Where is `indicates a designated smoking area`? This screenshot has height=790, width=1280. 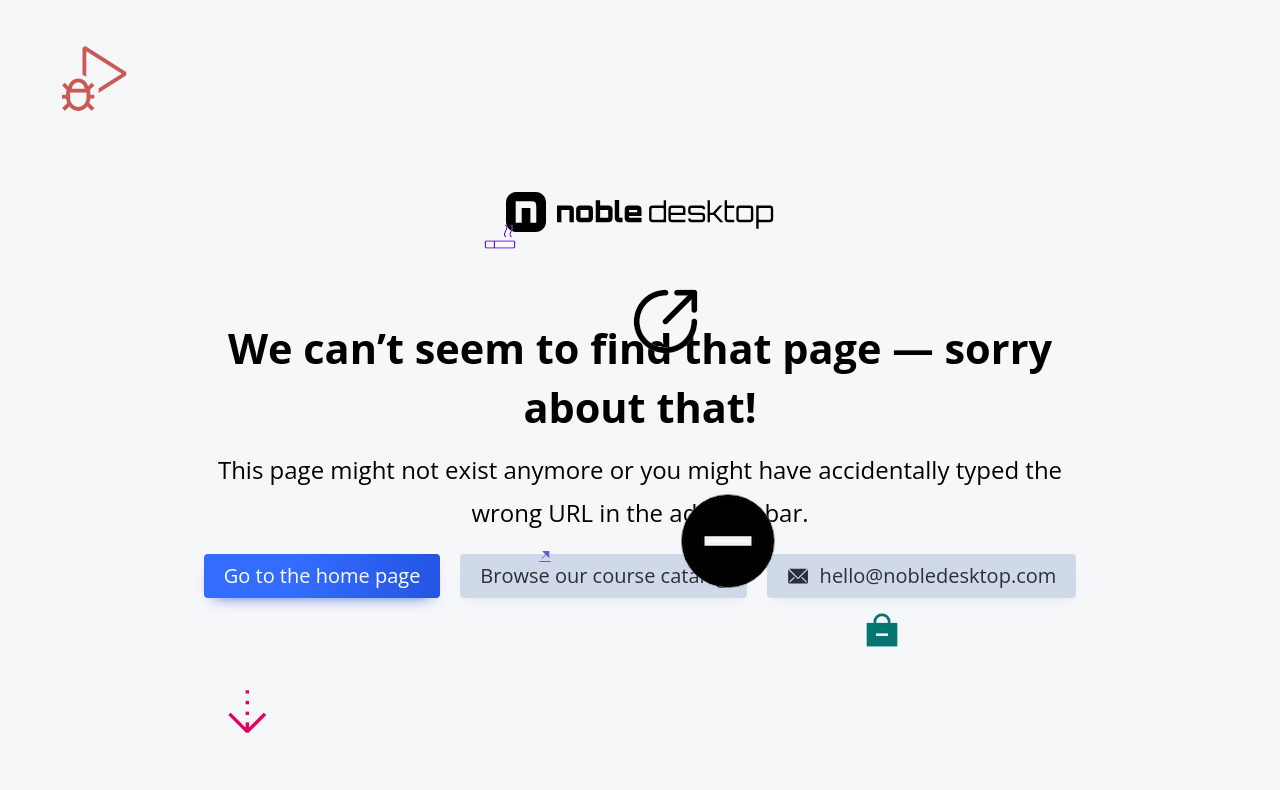 indicates a designated smoking area is located at coordinates (500, 240).